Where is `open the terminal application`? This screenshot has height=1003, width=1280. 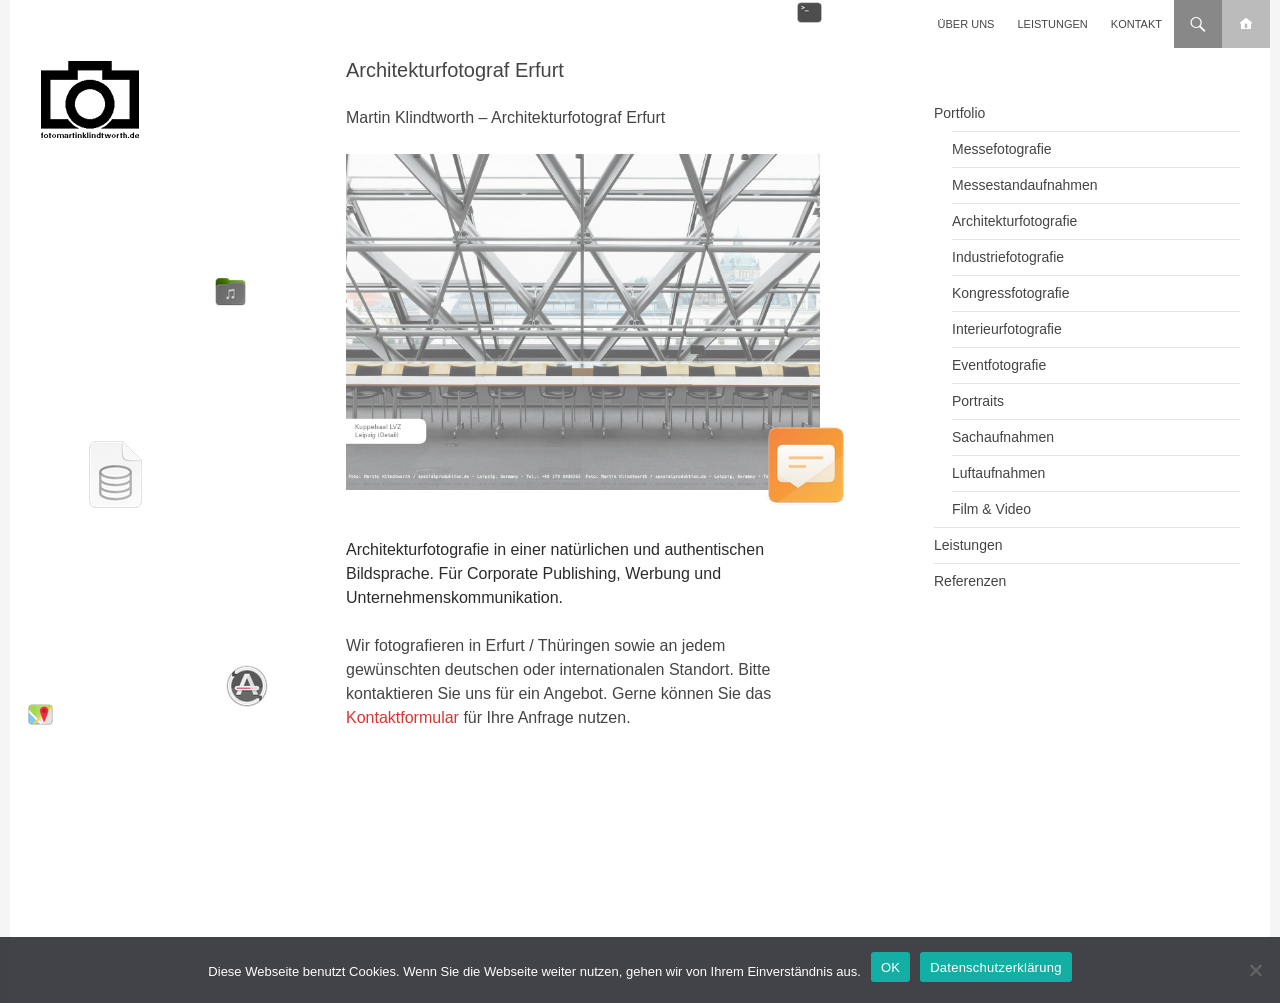 open the terminal application is located at coordinates (809, 12).